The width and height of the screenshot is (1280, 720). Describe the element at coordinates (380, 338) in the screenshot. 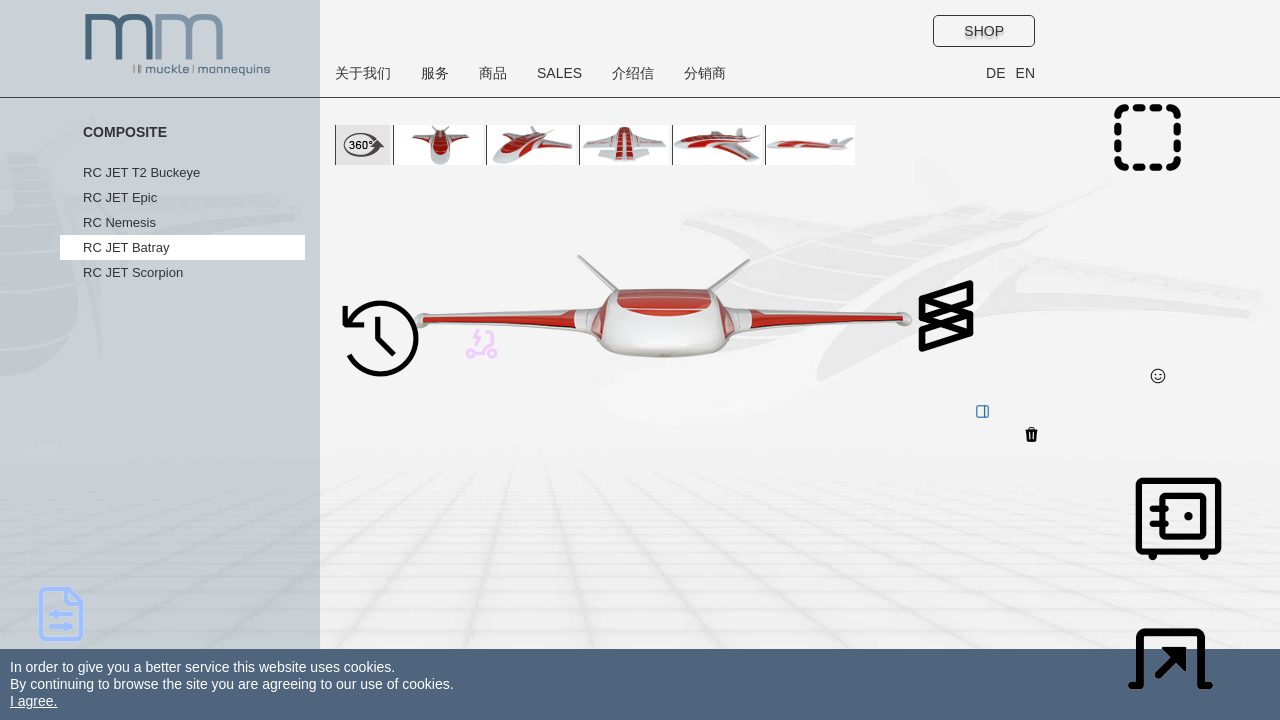

I see `view recent activity or history` at that location.